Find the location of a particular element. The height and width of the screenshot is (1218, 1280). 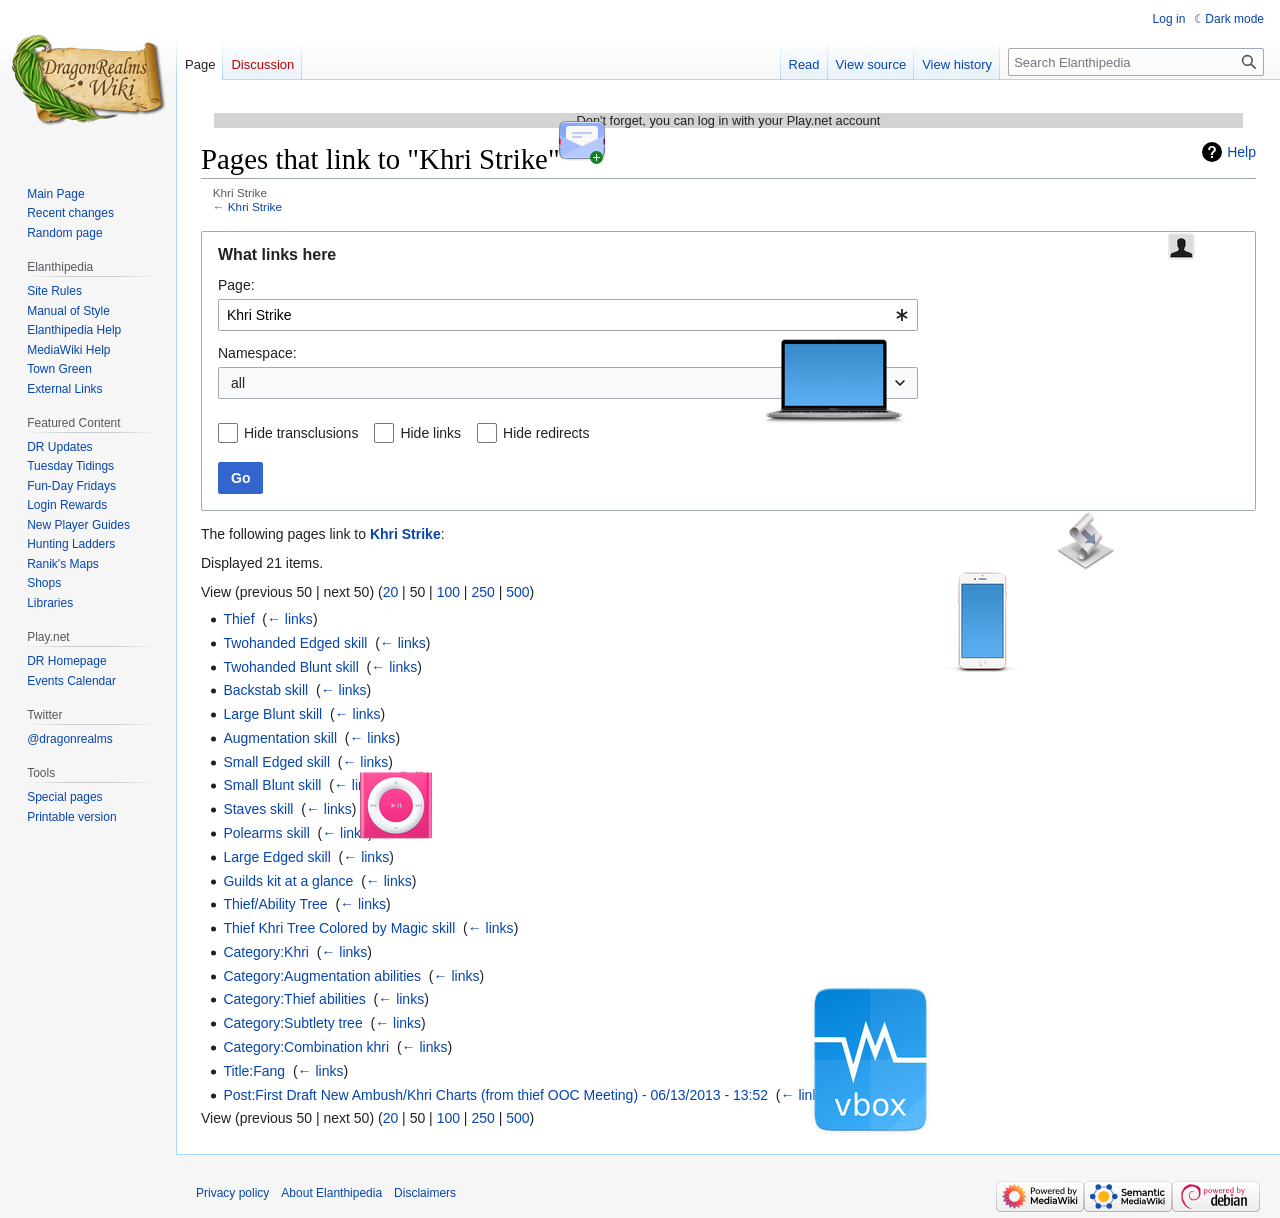

indicates user-generated content in the library is located at coordinates (1165, 230).